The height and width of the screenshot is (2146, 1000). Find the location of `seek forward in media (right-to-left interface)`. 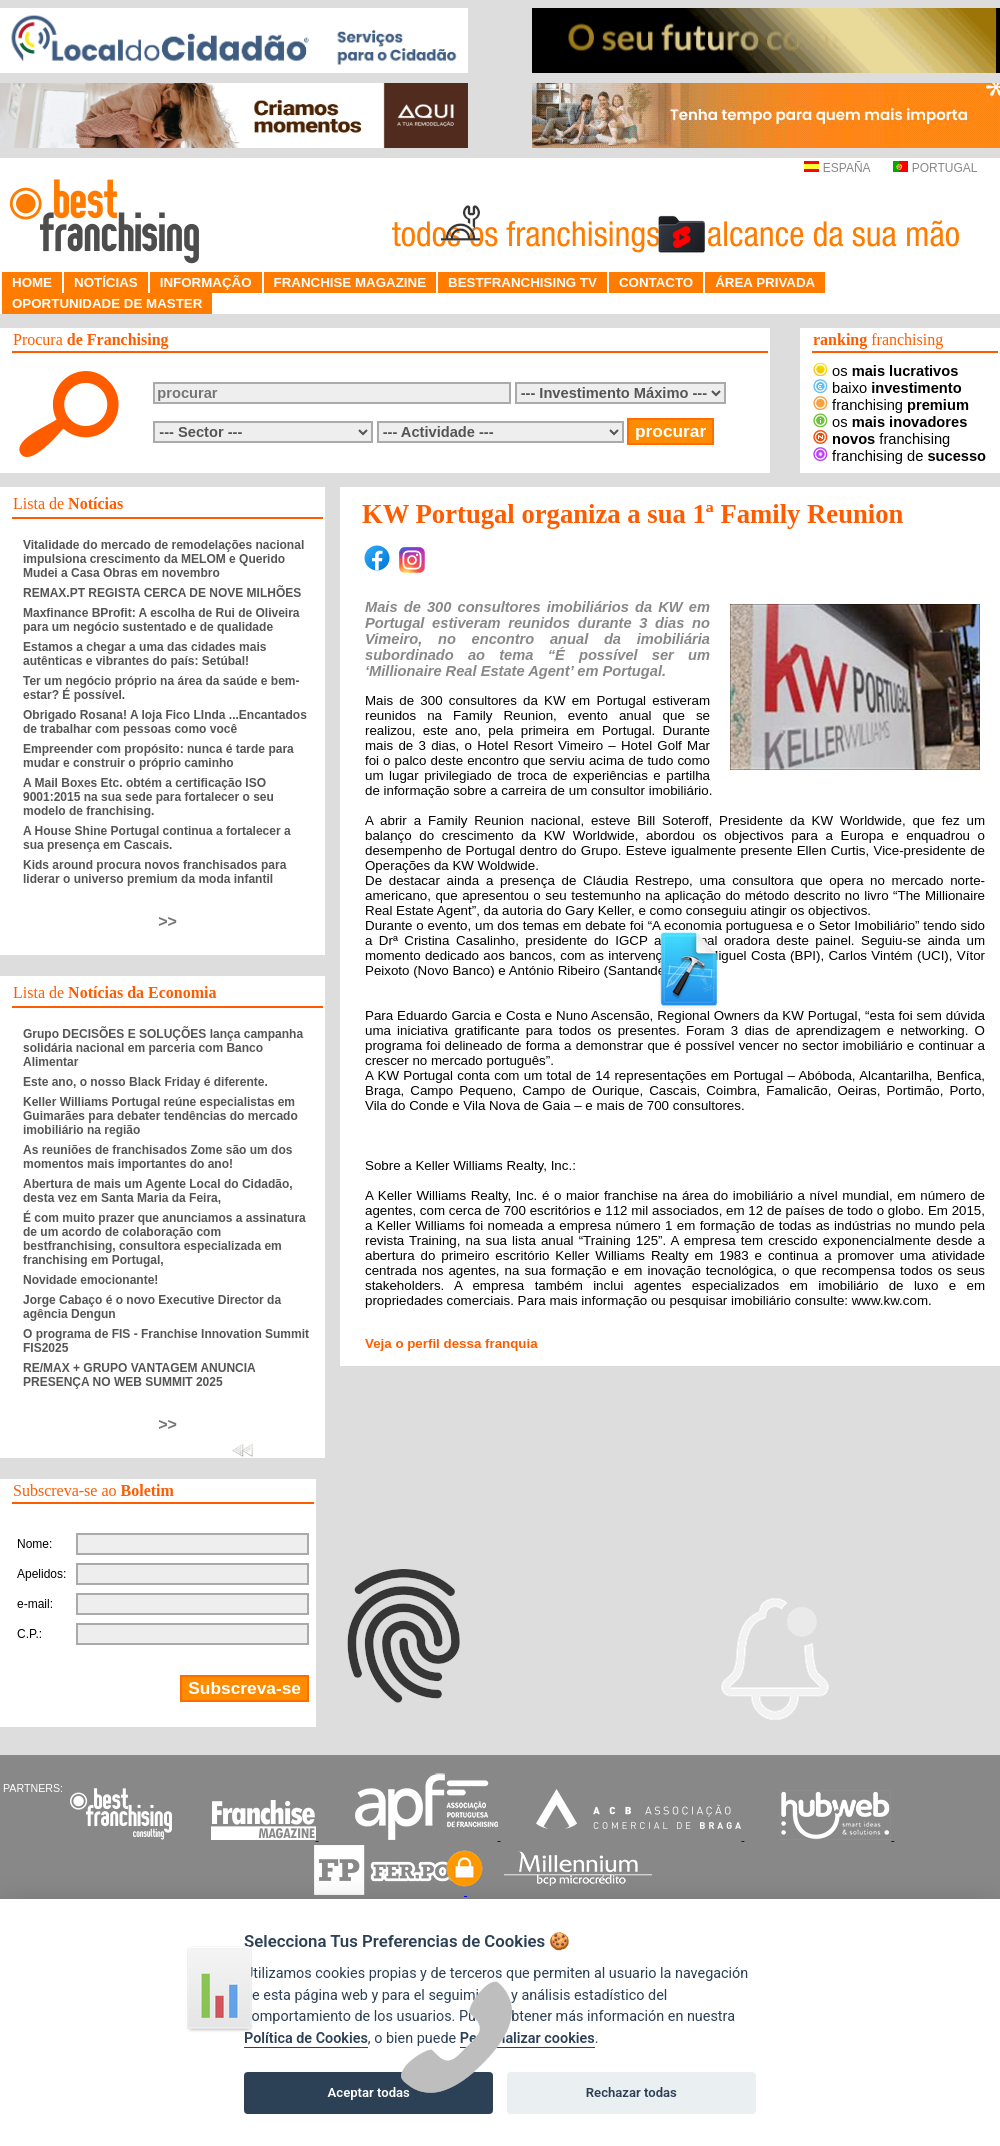

seek forward in media (right-to-left interface) is located at coordinates (242, 1450).